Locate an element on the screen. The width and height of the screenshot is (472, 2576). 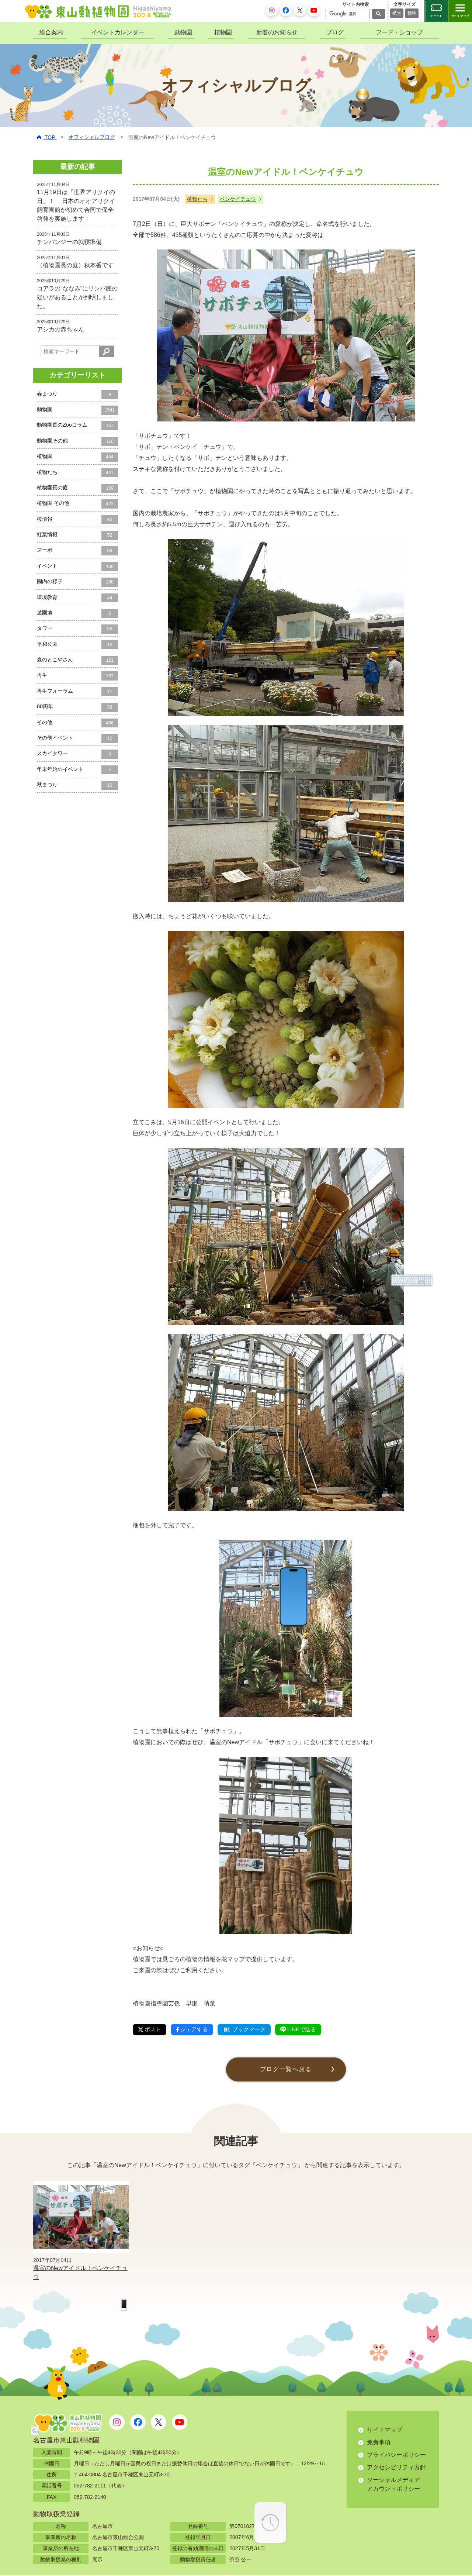
react with laughter to a message is located at coordinates (362, 96).